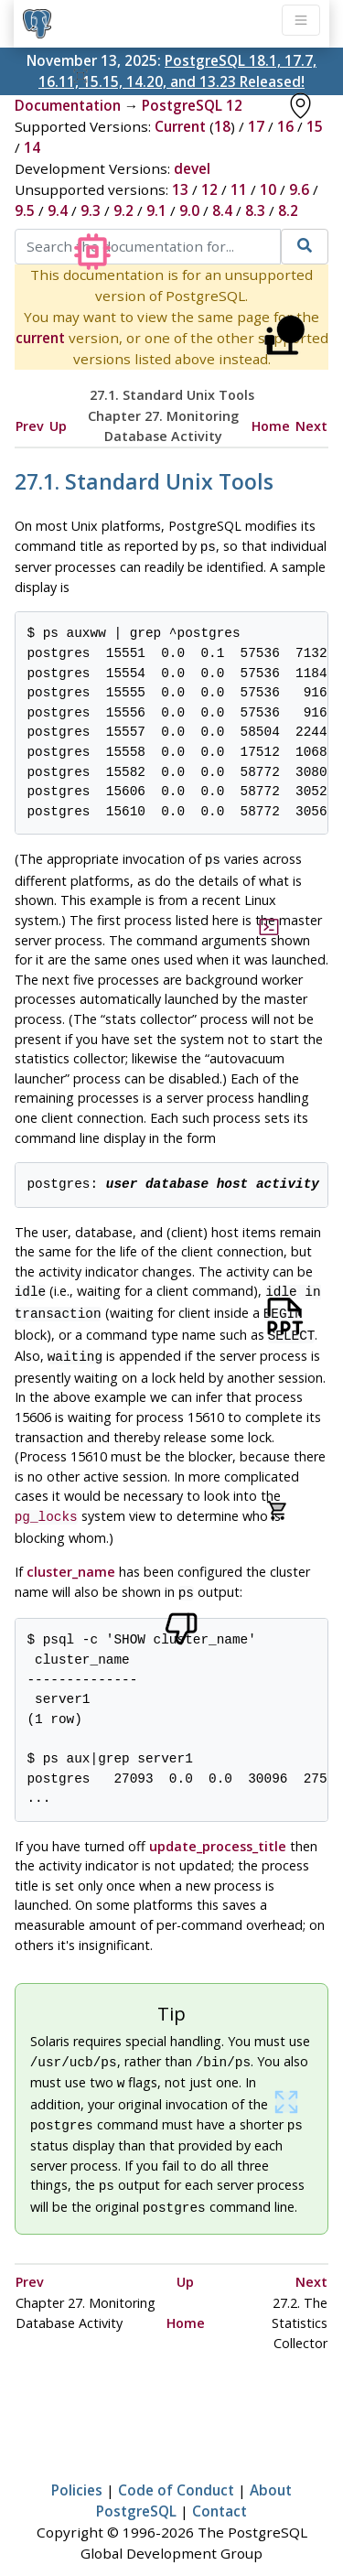 The height and width of the screenshot is (2576, 343). I want to click on scan a document or QR code, so click(80, 76).